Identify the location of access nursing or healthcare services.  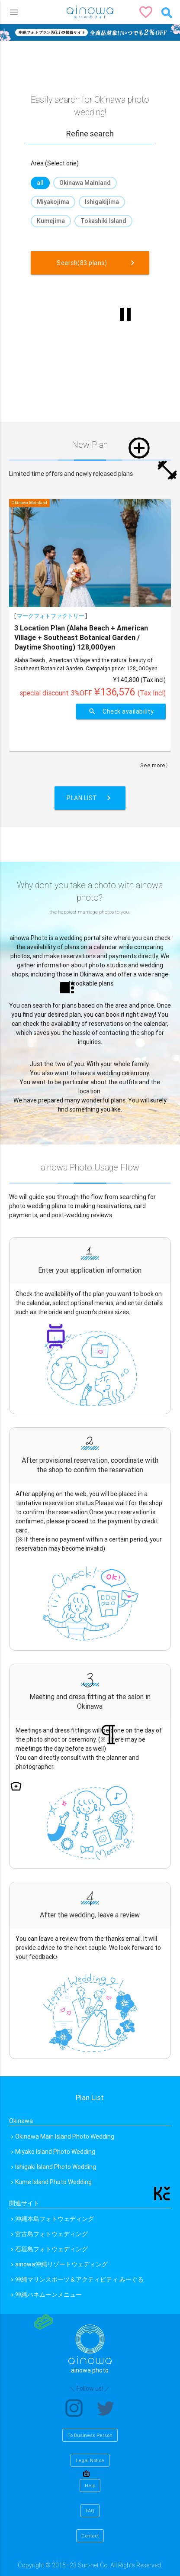
(16, 1786).